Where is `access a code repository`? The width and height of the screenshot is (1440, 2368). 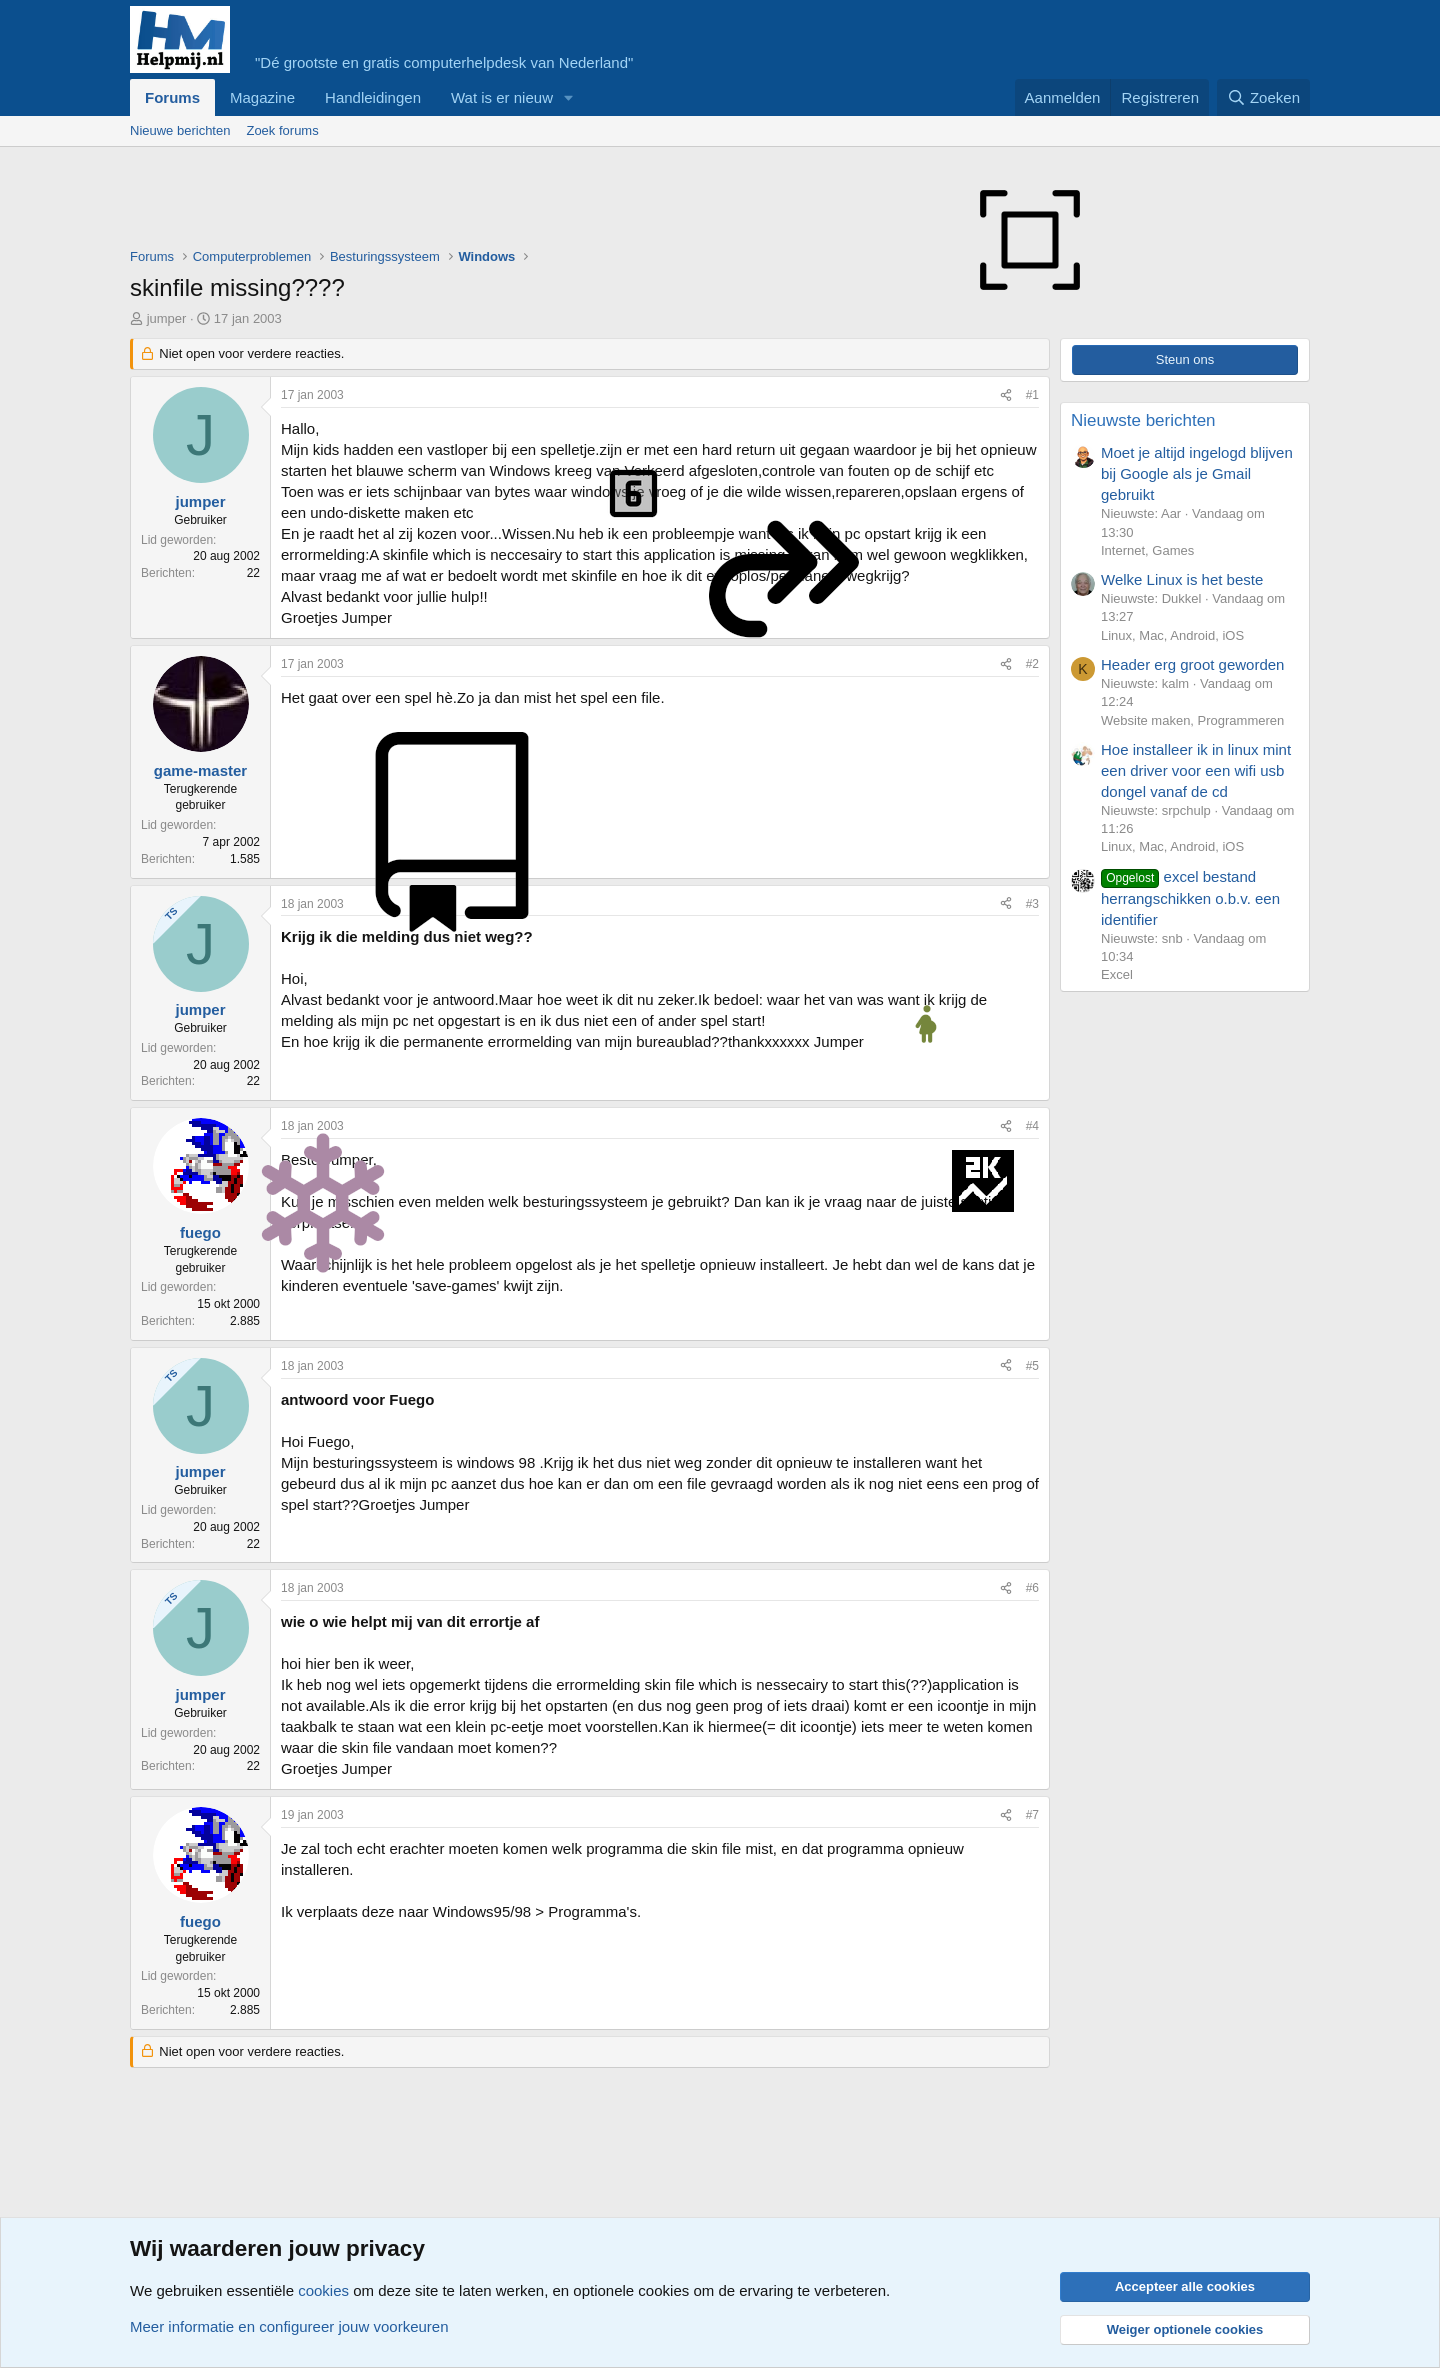 access a code repository is located at coordinates (452, 834).